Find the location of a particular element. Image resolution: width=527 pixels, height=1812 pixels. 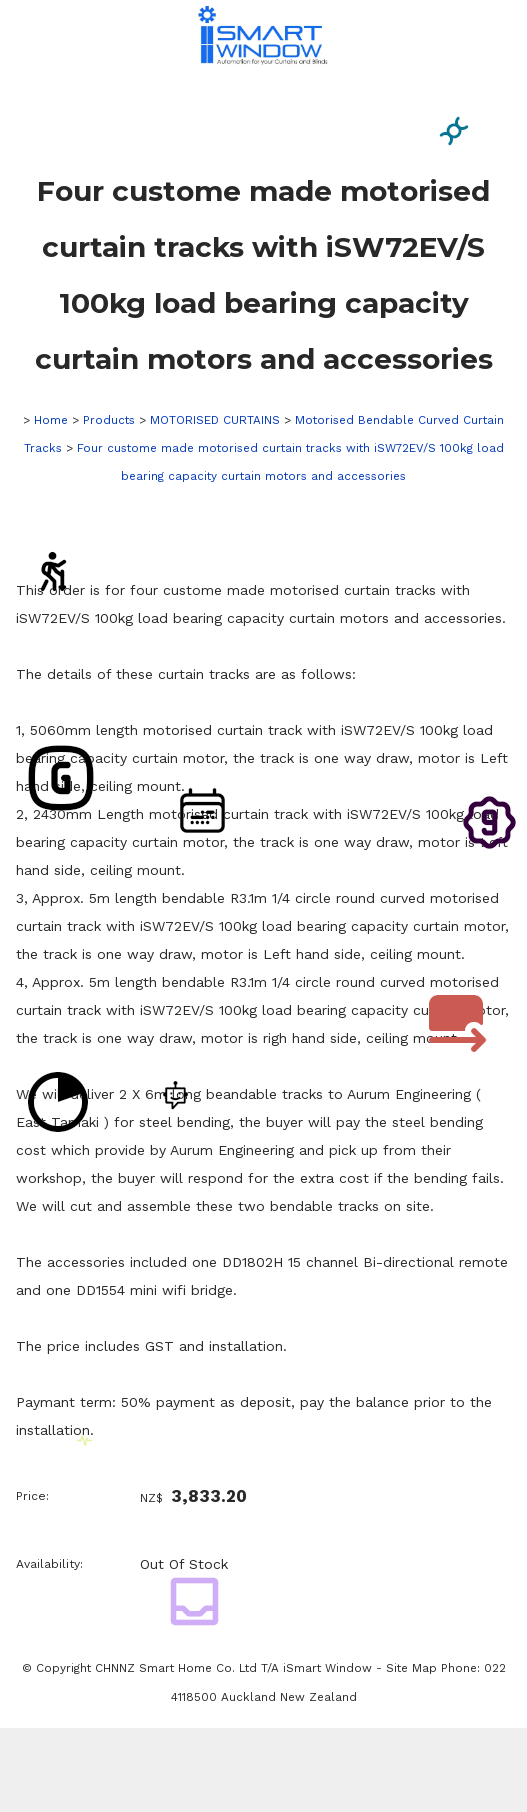

access genetic or DNA-related information is located at coordinates (454, 131).